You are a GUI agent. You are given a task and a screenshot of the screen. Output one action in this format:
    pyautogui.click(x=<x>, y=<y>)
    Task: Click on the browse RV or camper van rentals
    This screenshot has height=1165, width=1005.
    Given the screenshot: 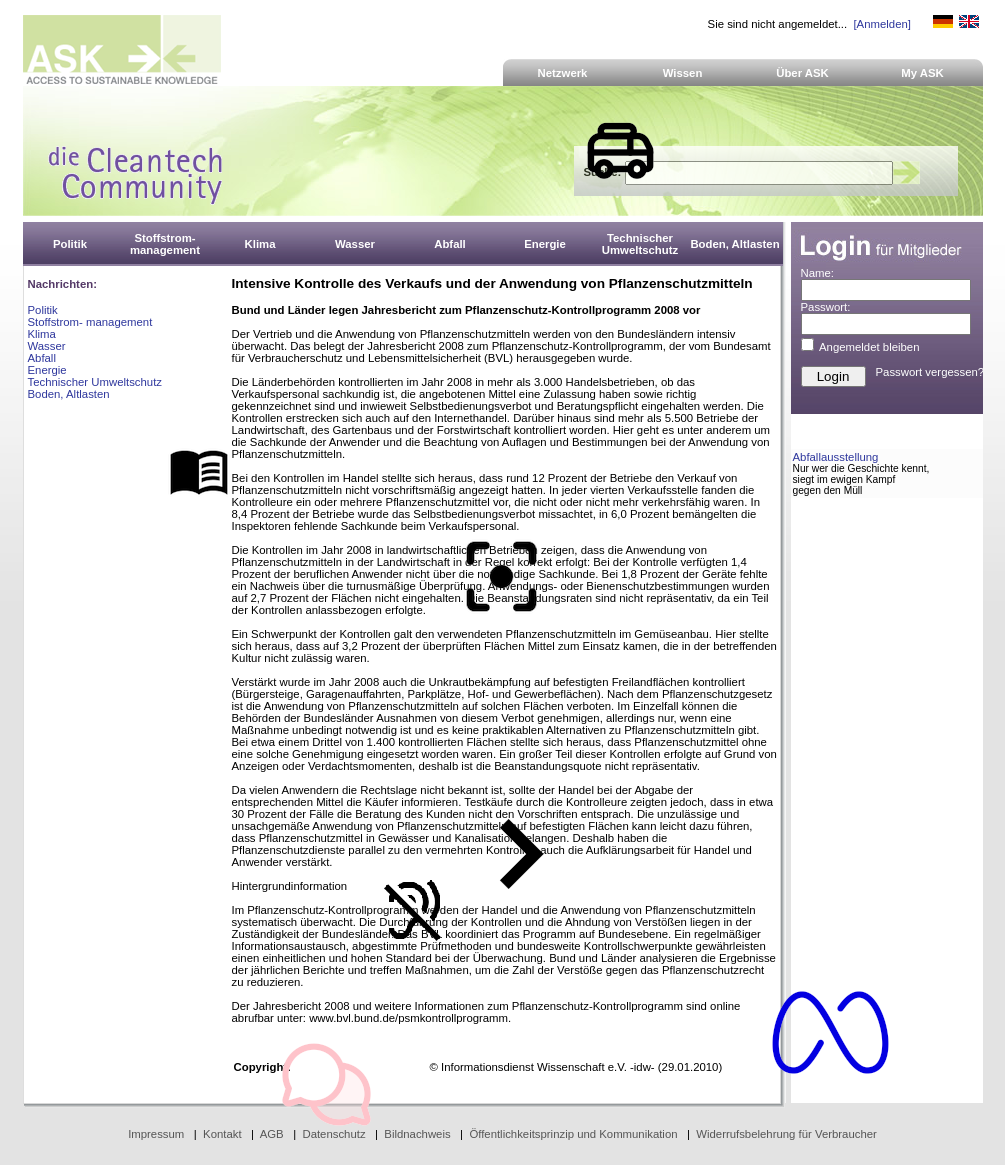 What is the action you would take?
    pyautogui.click(x=620, y=152)
    